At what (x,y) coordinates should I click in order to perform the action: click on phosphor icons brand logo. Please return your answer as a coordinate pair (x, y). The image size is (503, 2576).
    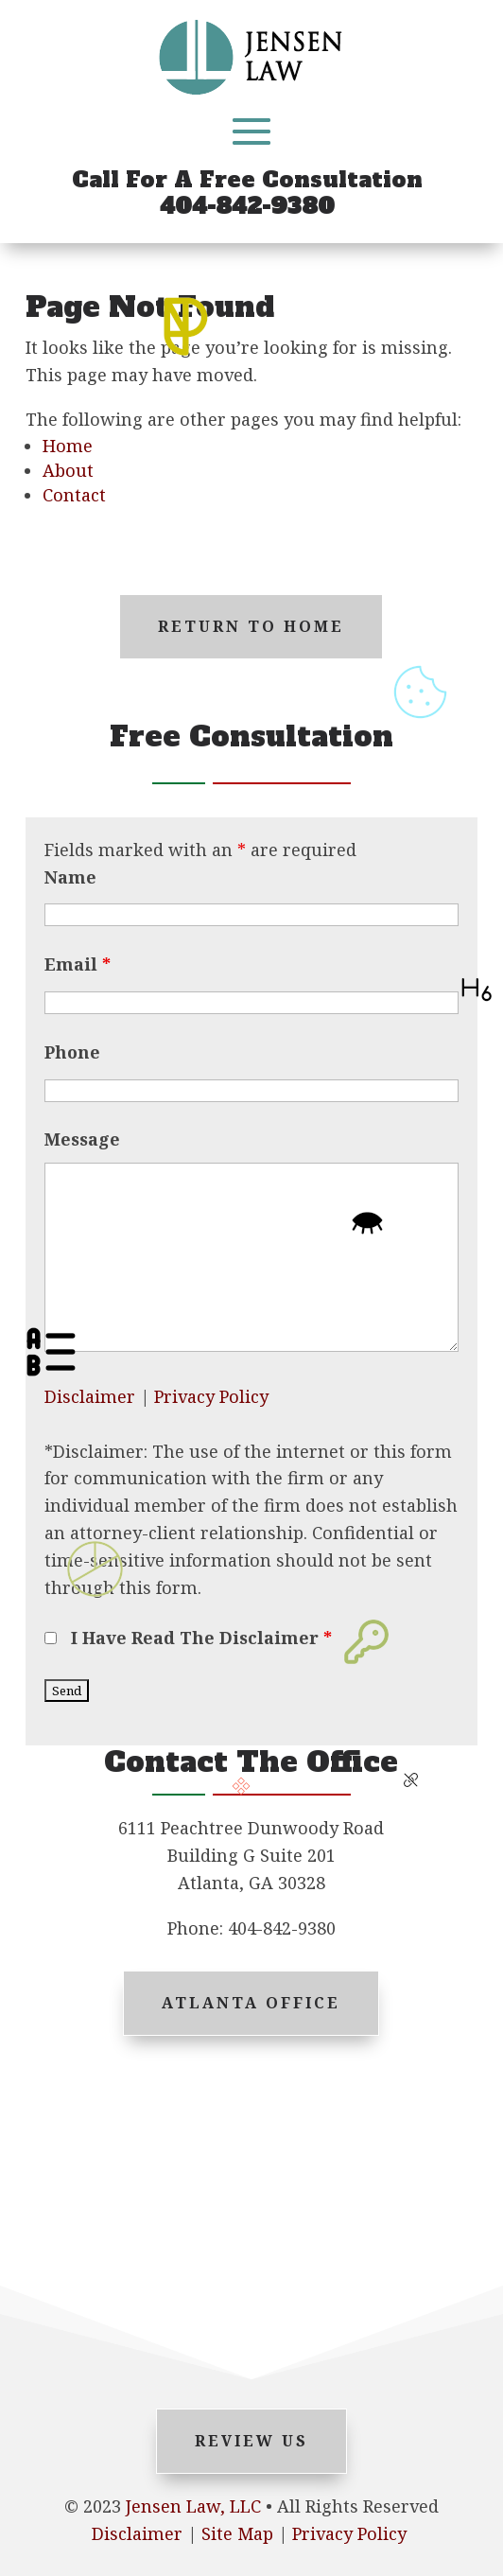
    Looking at the image, I should click on (182, 324).